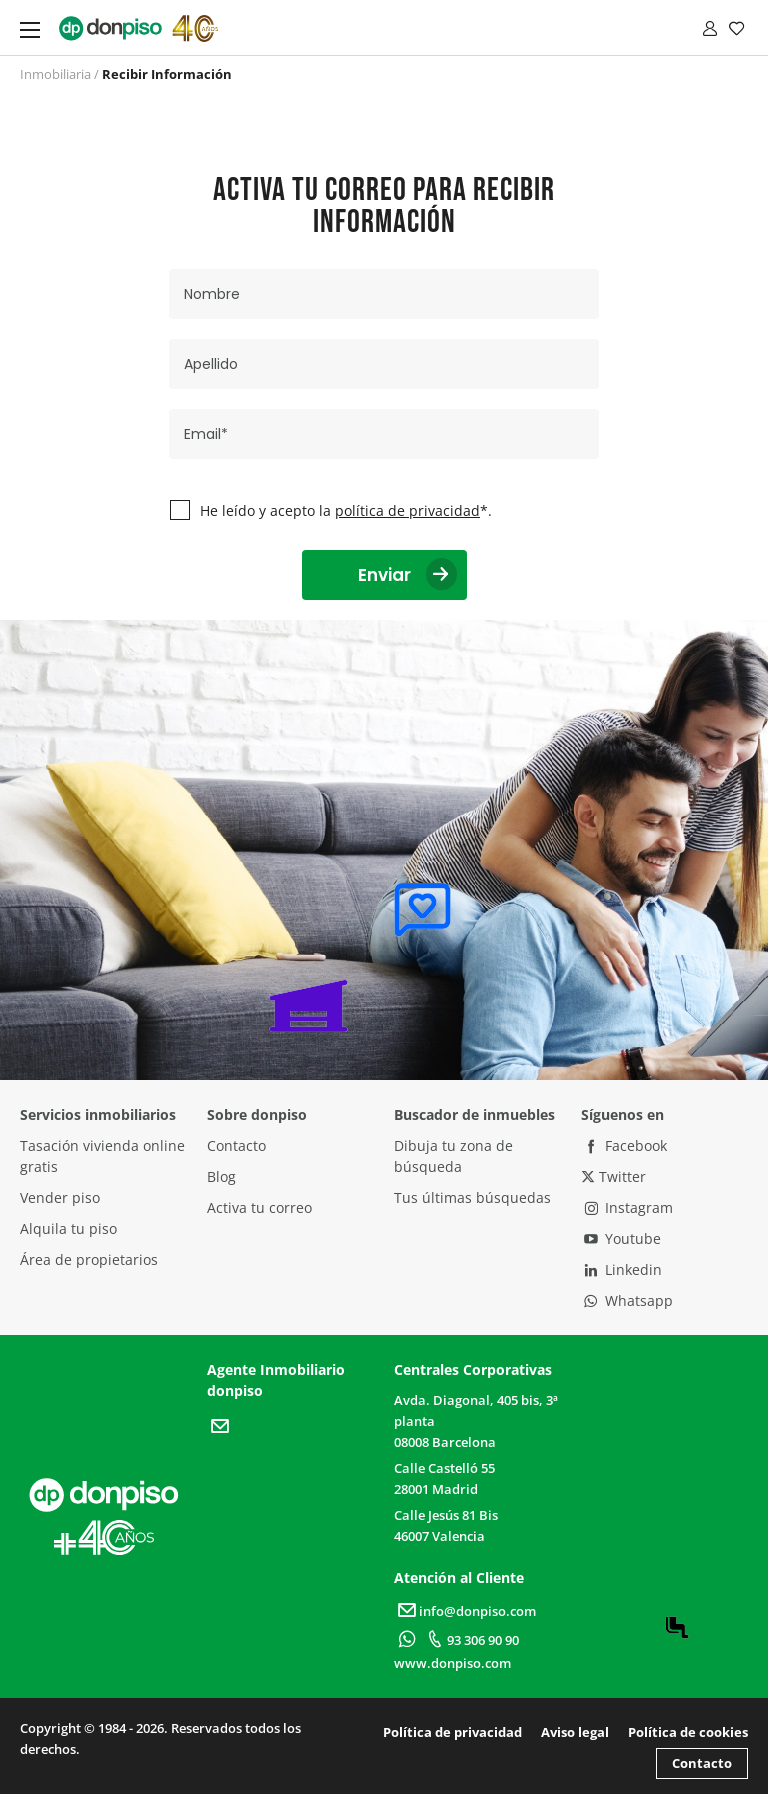 Image resolution: width=768 pixels, height=1794 pixels. Describe the element at coordinates (676, 1627) in the screenshot. I see `standard legroom seat option` at that location.